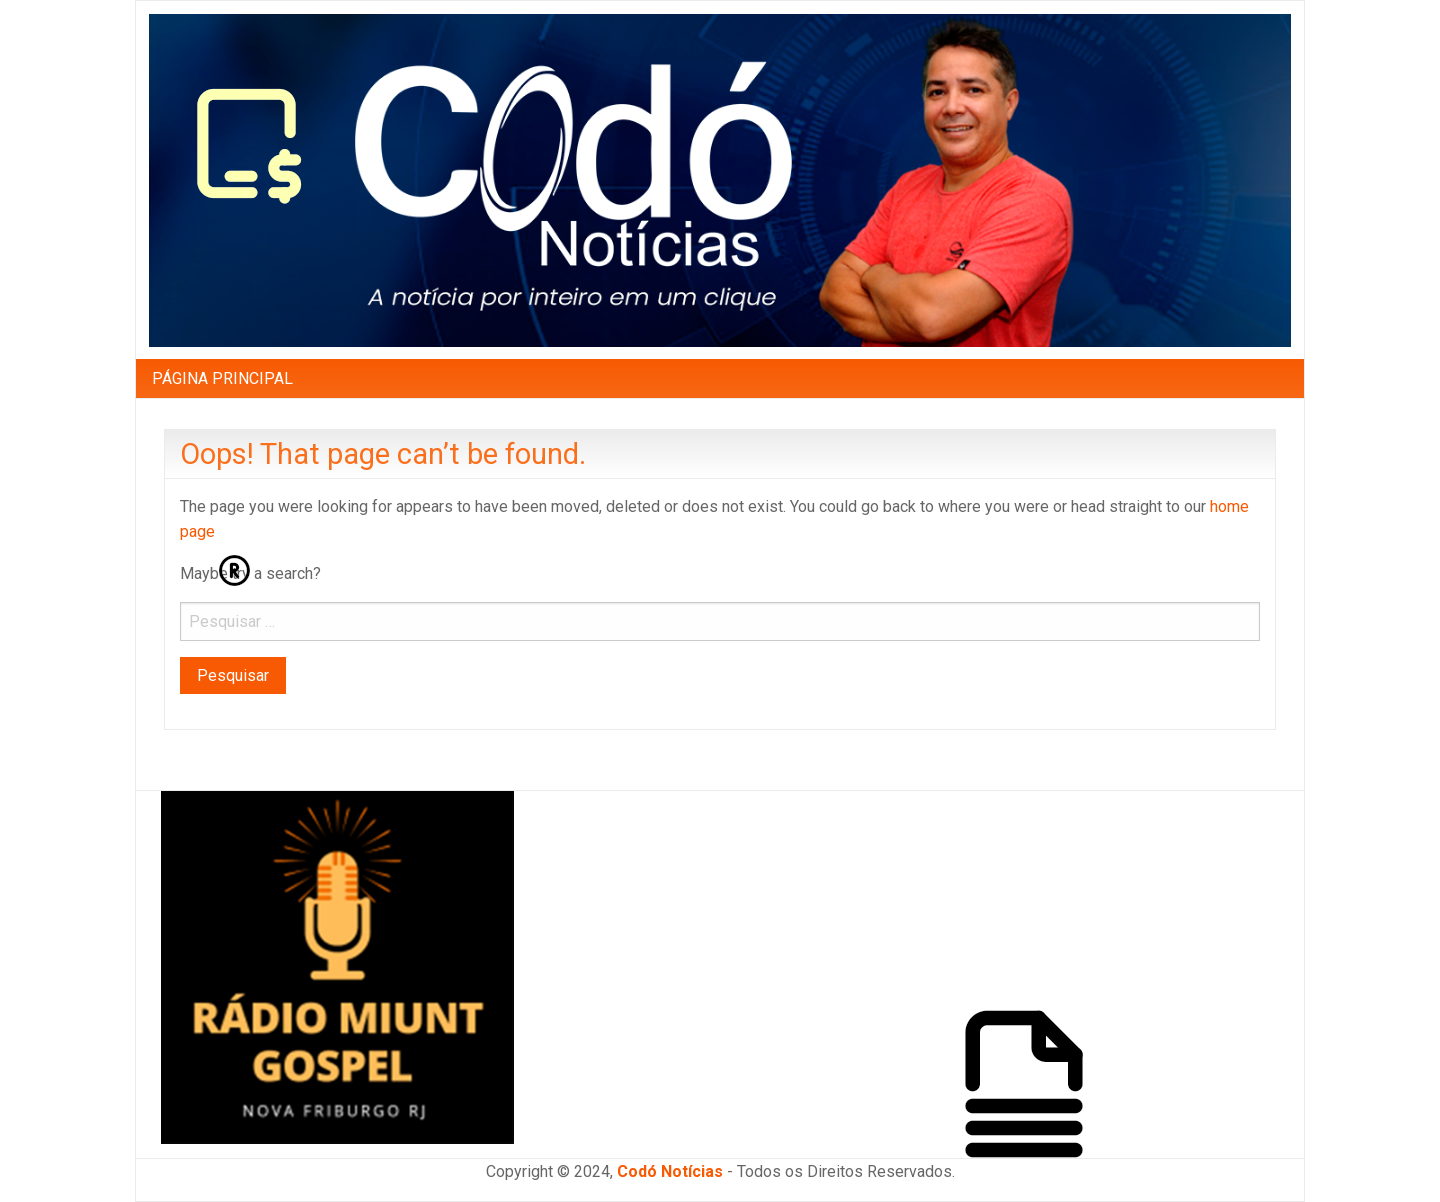 This screenshot has width=1440, height=1202. I want to click on view tablet payment or pricing options, so click(246, 143).